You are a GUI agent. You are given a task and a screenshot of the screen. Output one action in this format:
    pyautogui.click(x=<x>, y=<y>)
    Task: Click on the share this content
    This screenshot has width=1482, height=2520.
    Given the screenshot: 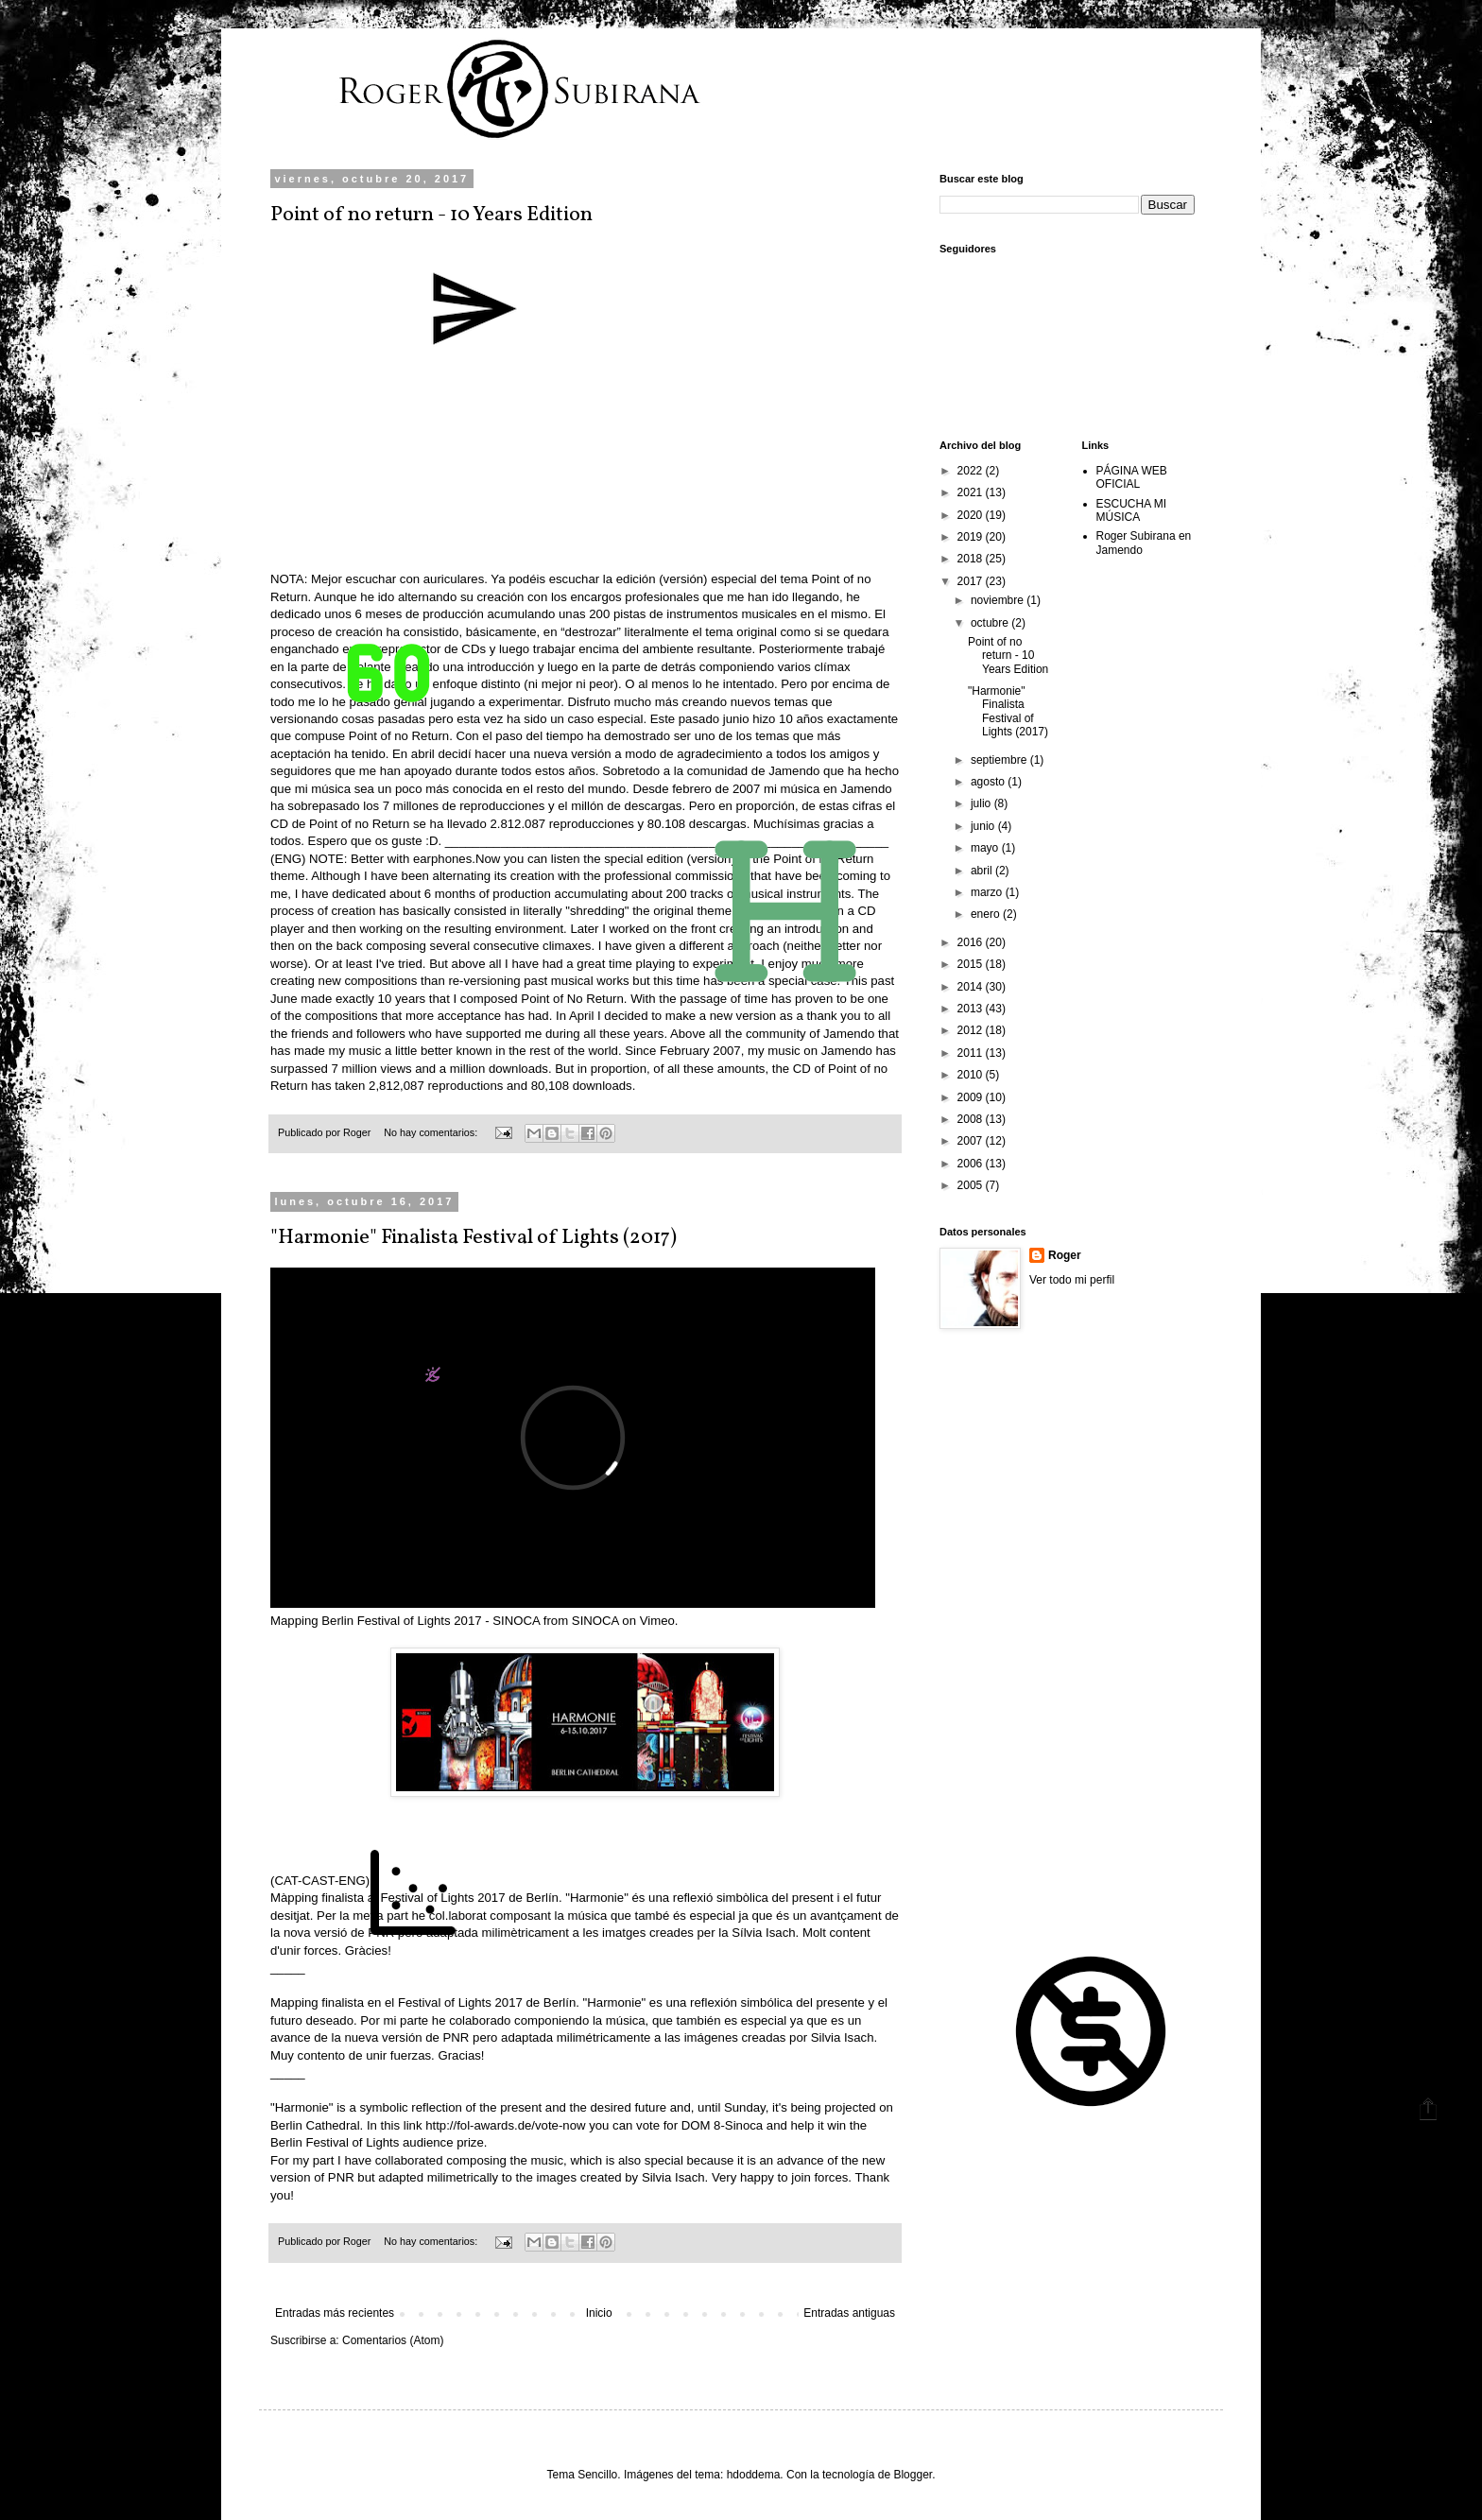 What is the action you would take?
    pyautogui.click(x=1428, y=2109)
    